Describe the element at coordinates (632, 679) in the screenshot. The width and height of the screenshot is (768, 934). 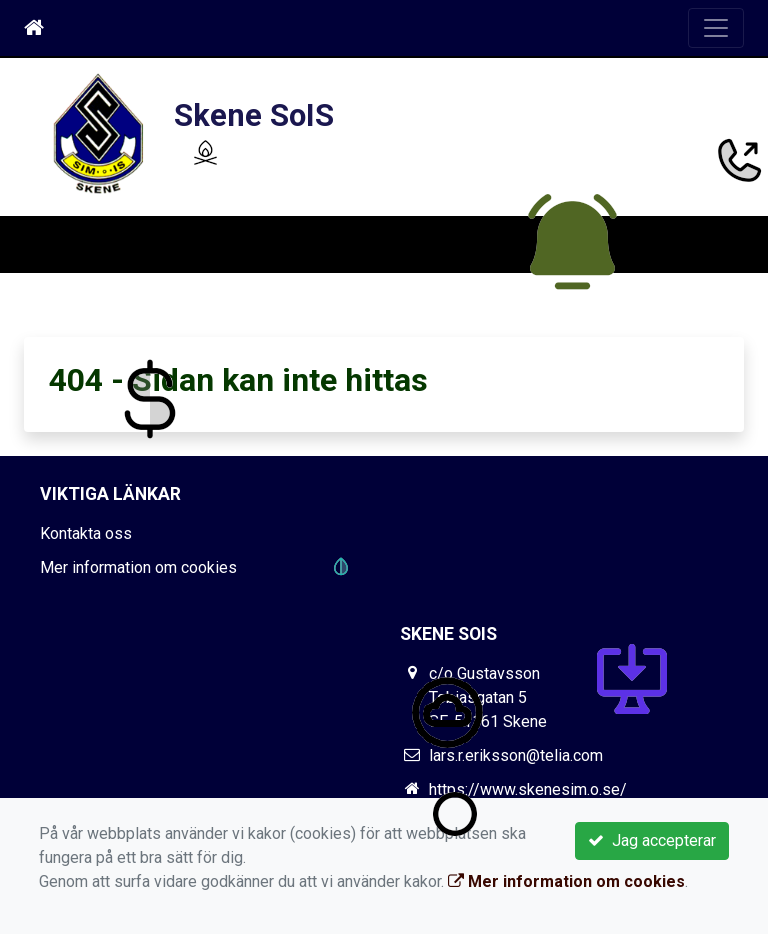
I see `download to desktop` at that location.